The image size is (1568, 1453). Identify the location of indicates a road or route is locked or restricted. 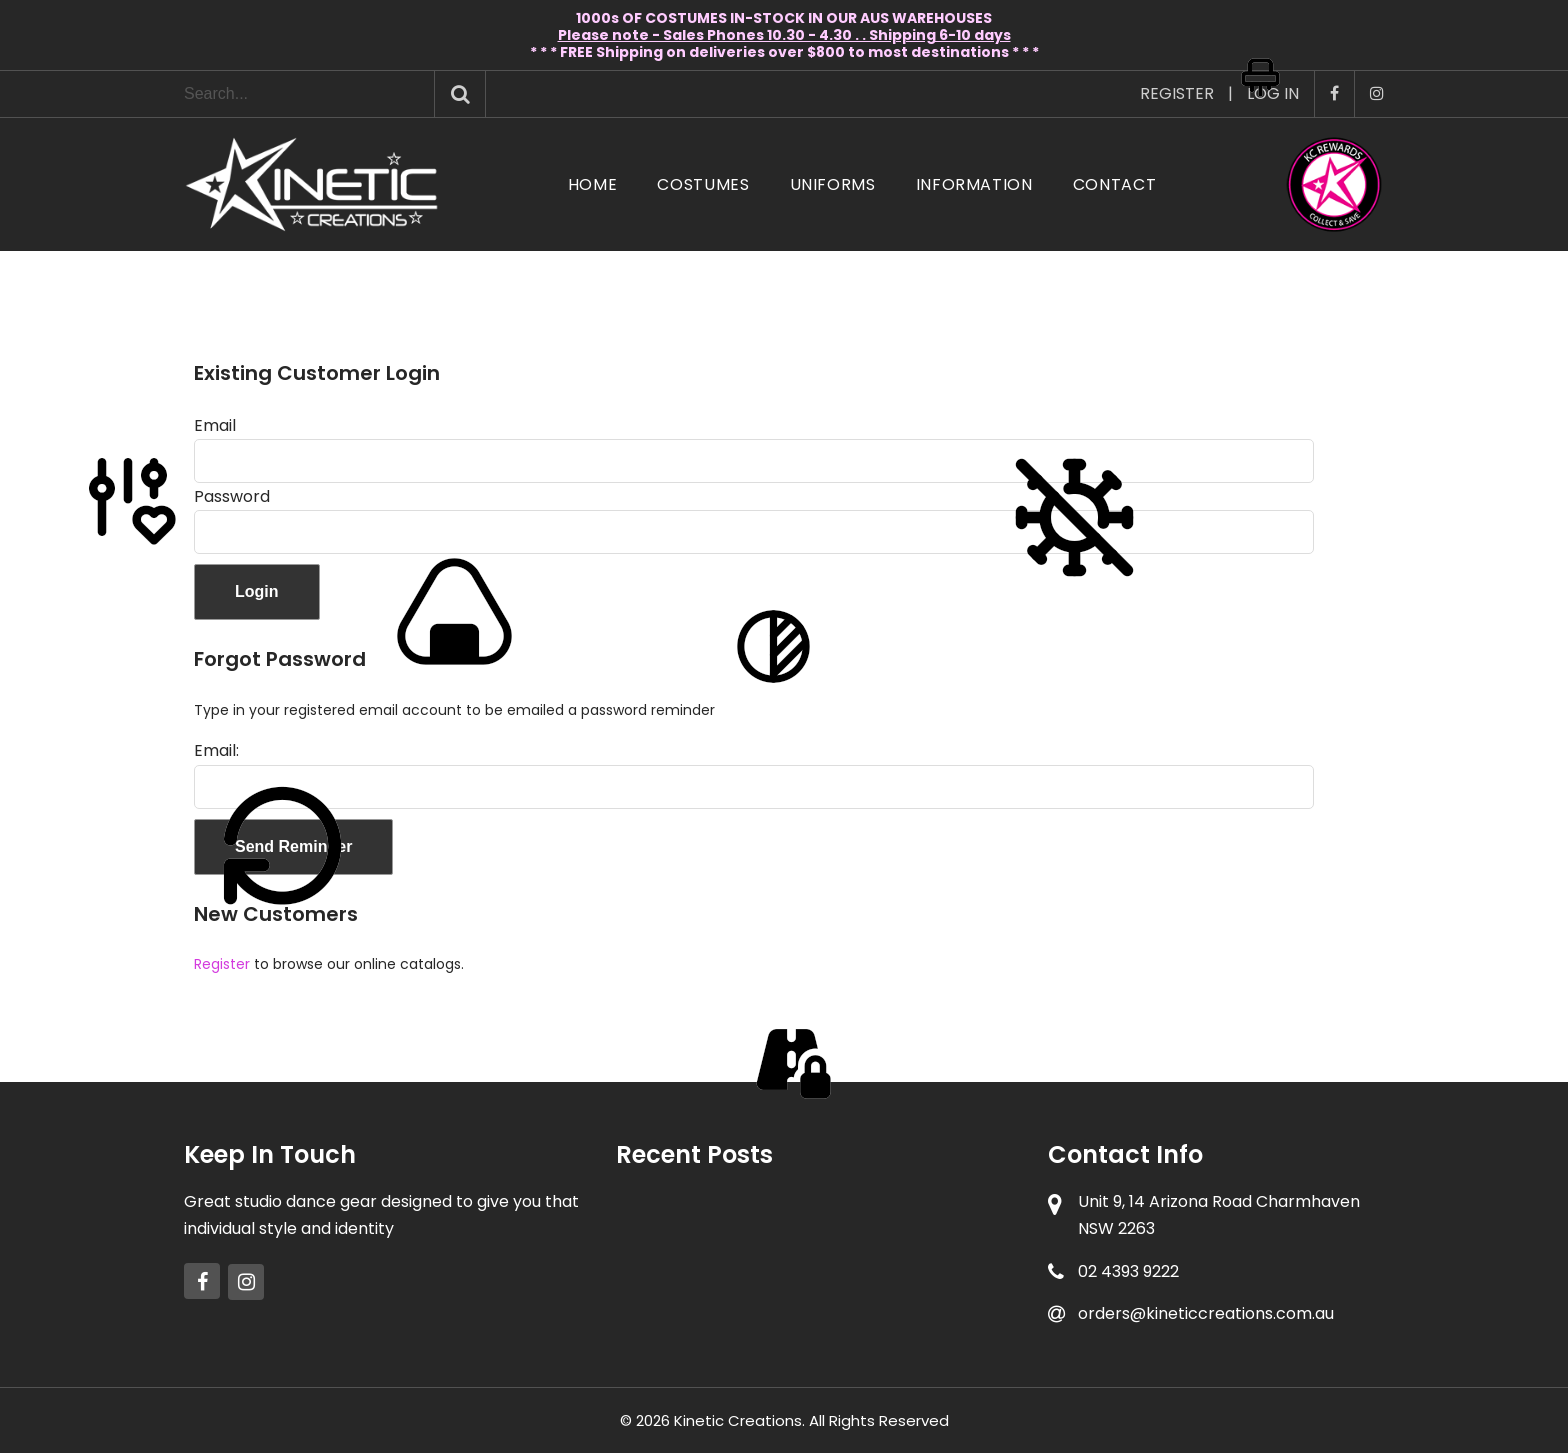
(791, 1059).